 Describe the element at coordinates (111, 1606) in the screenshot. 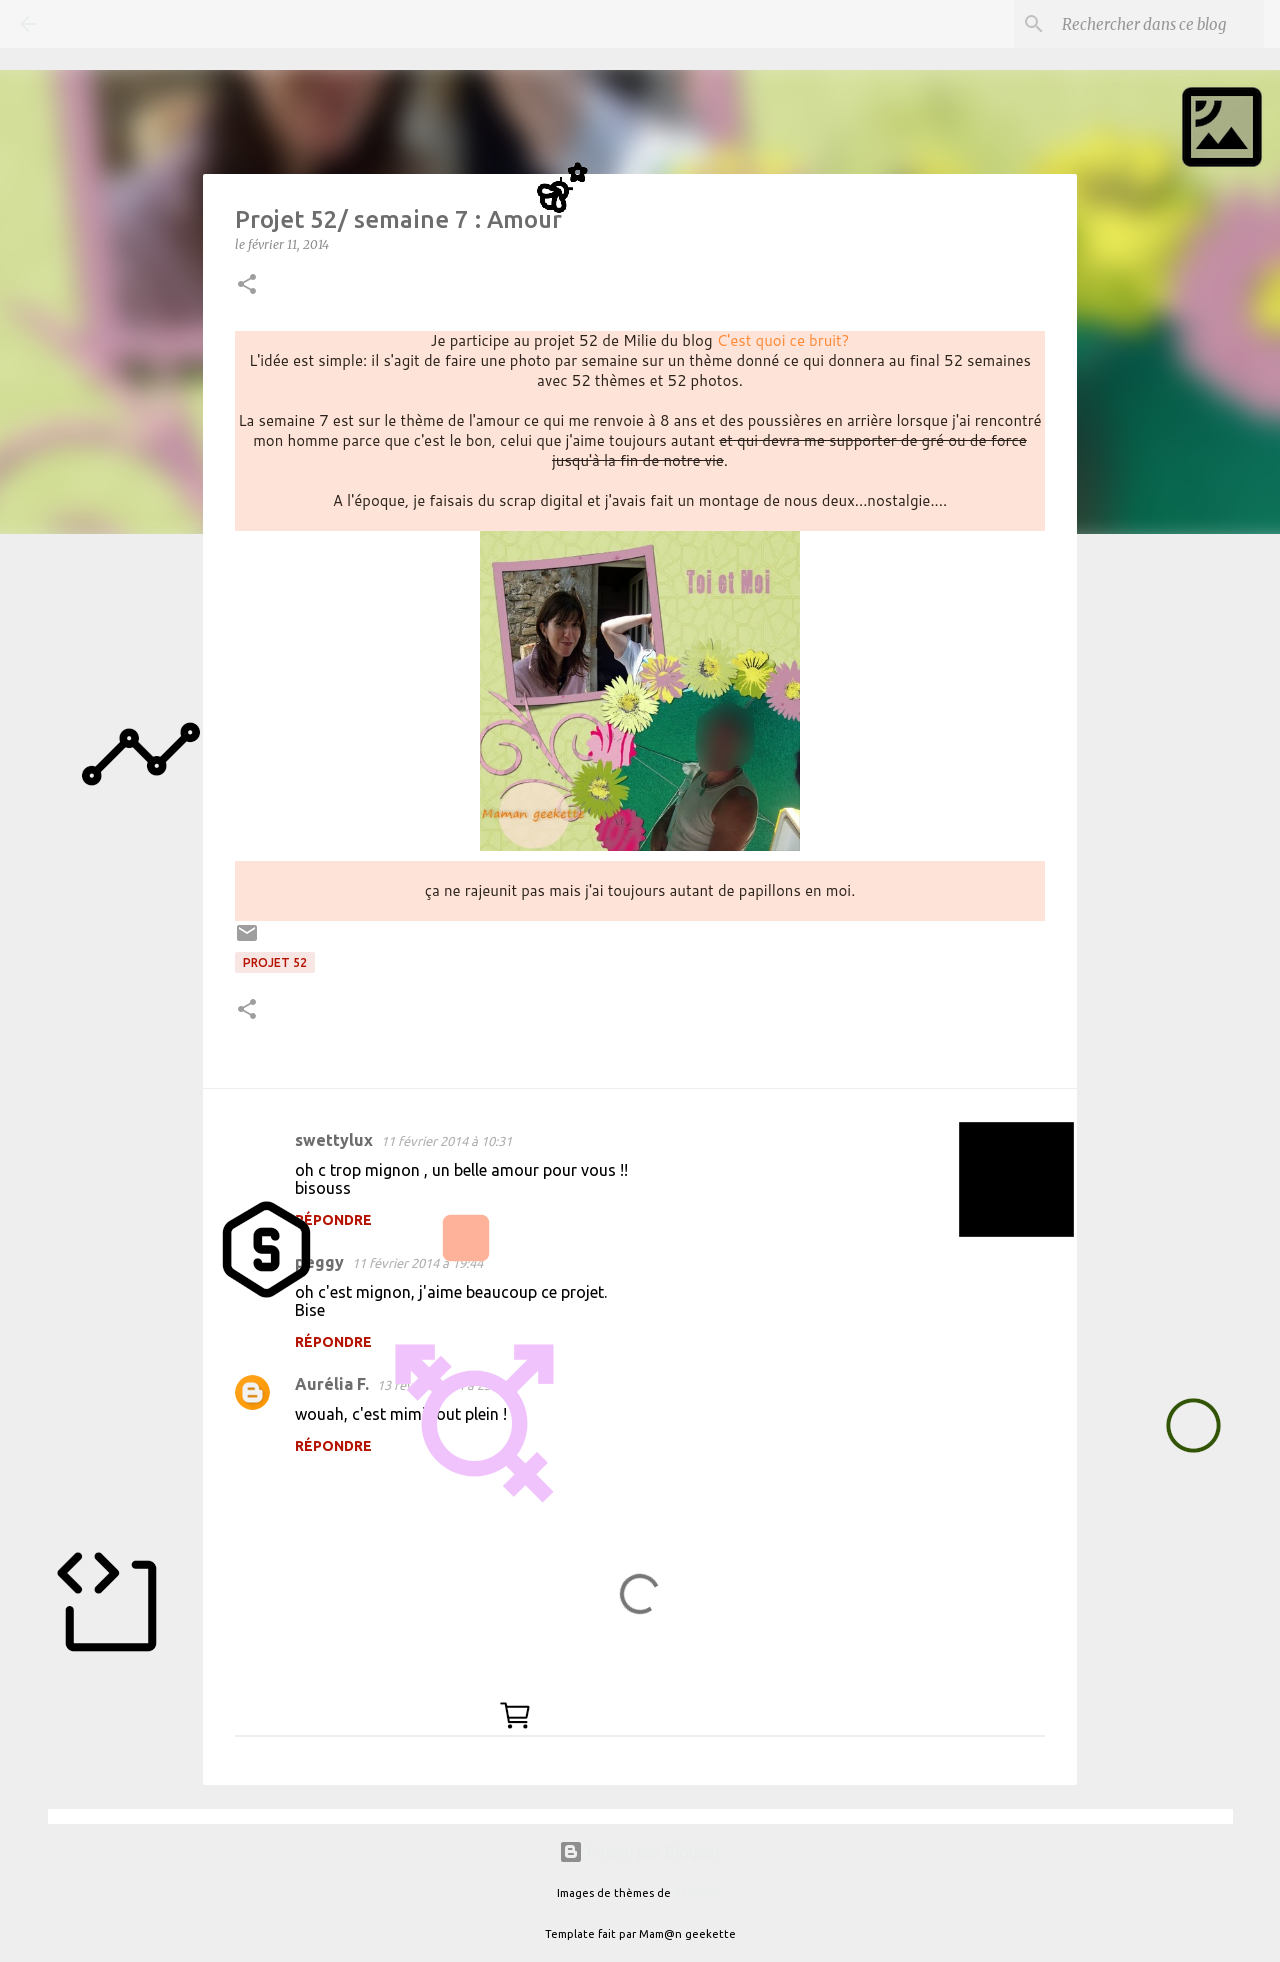

I see `insert a code block or snippet` at that location.